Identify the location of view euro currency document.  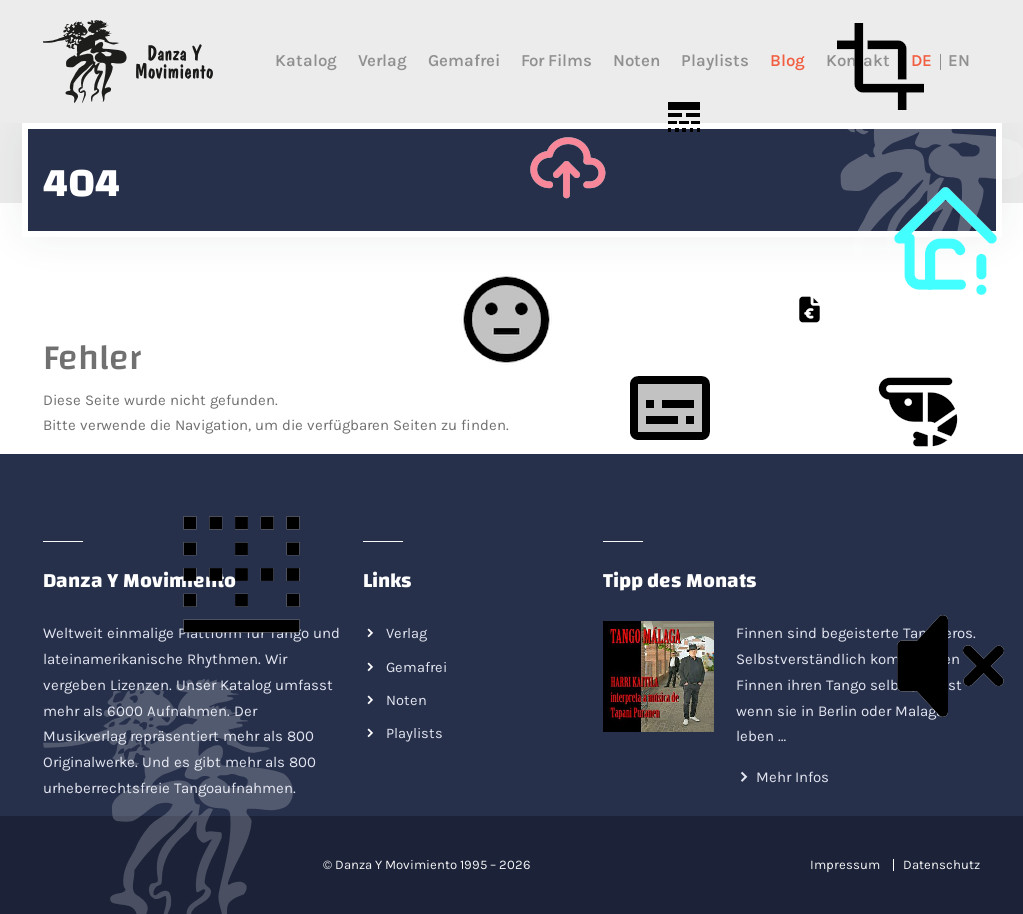
(809, 309).